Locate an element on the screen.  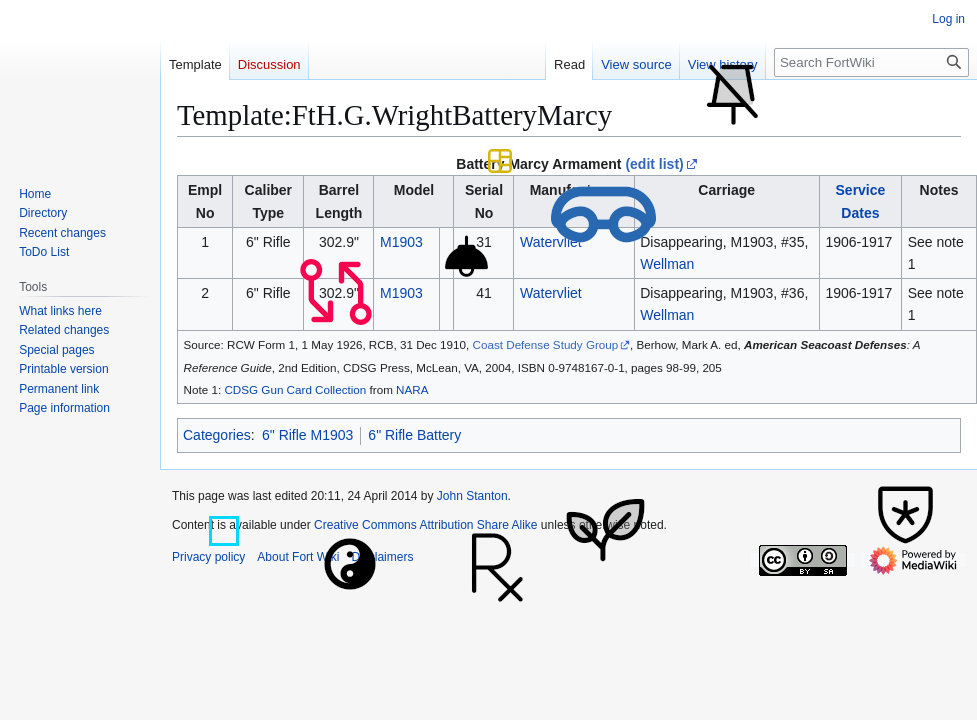
access swimming or diving activity settings is located at coordinates (603, 214).